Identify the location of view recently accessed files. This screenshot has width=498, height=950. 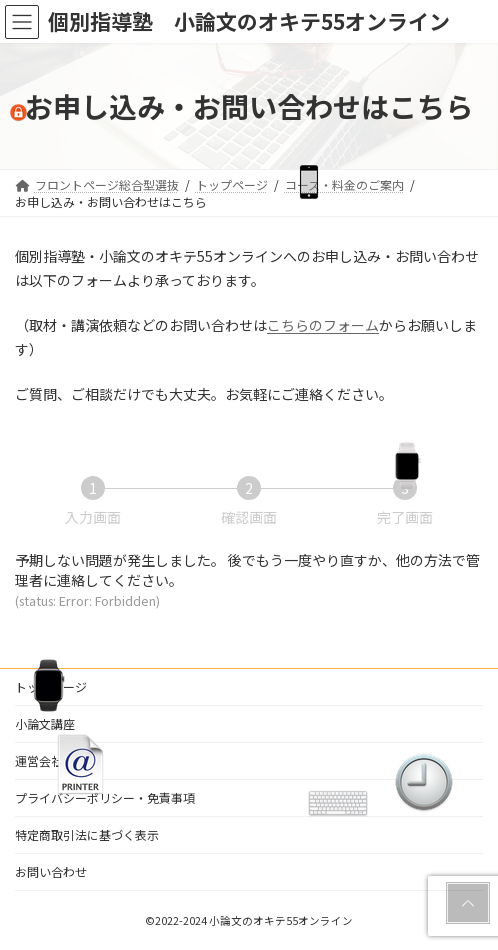
(424, 782).